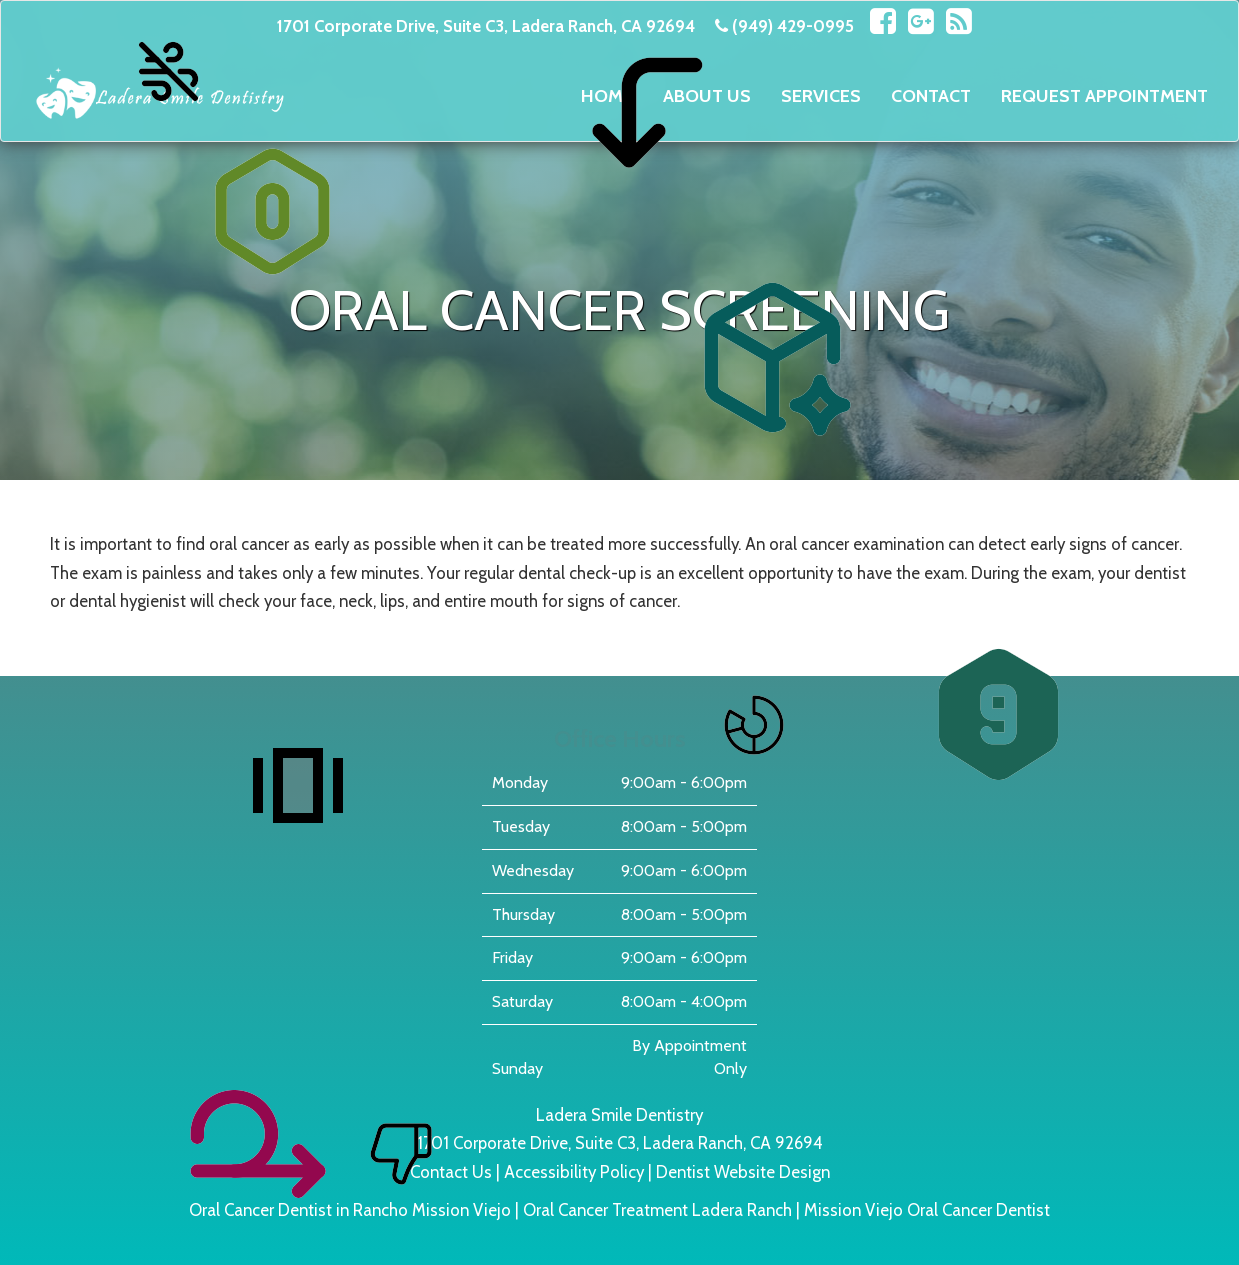 Image resolution: width=1239 pixels, height=1265 pixels. I want to click on indicates an "O" option or category in a hexagonal badge, so click(272, 211).